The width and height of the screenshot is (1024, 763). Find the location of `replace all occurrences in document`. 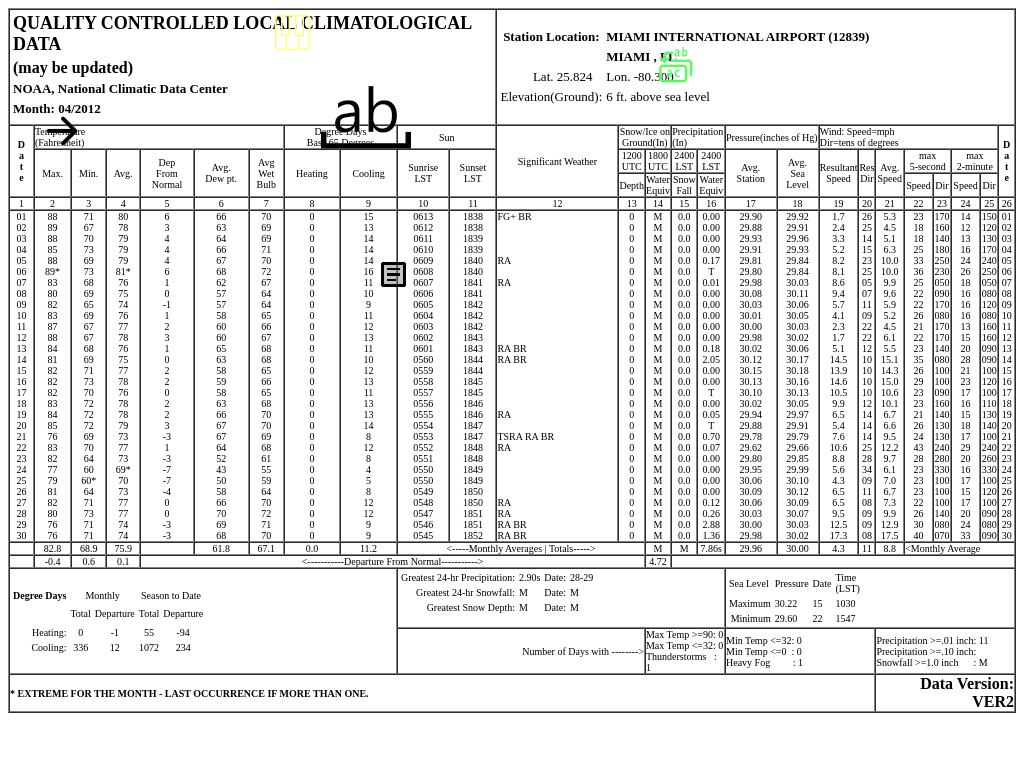

replace all occurrences in document is located at coordinates (674, 64).